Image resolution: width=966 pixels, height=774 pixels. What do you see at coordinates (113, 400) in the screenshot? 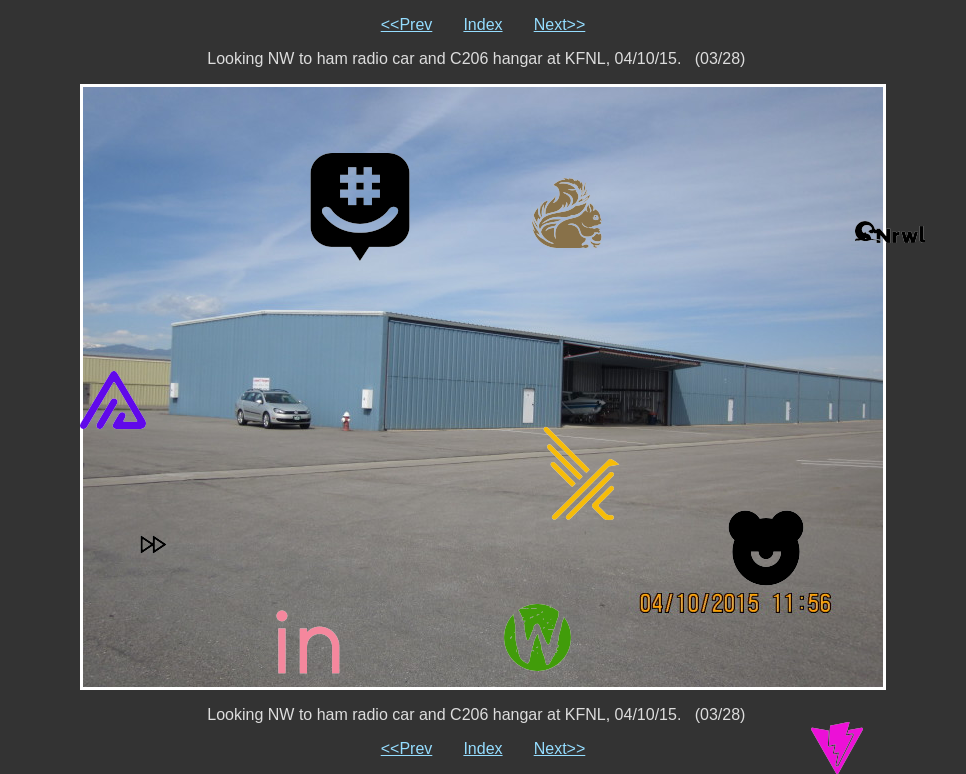
I see `open the AList file management application` at bounding box center [113, 400].